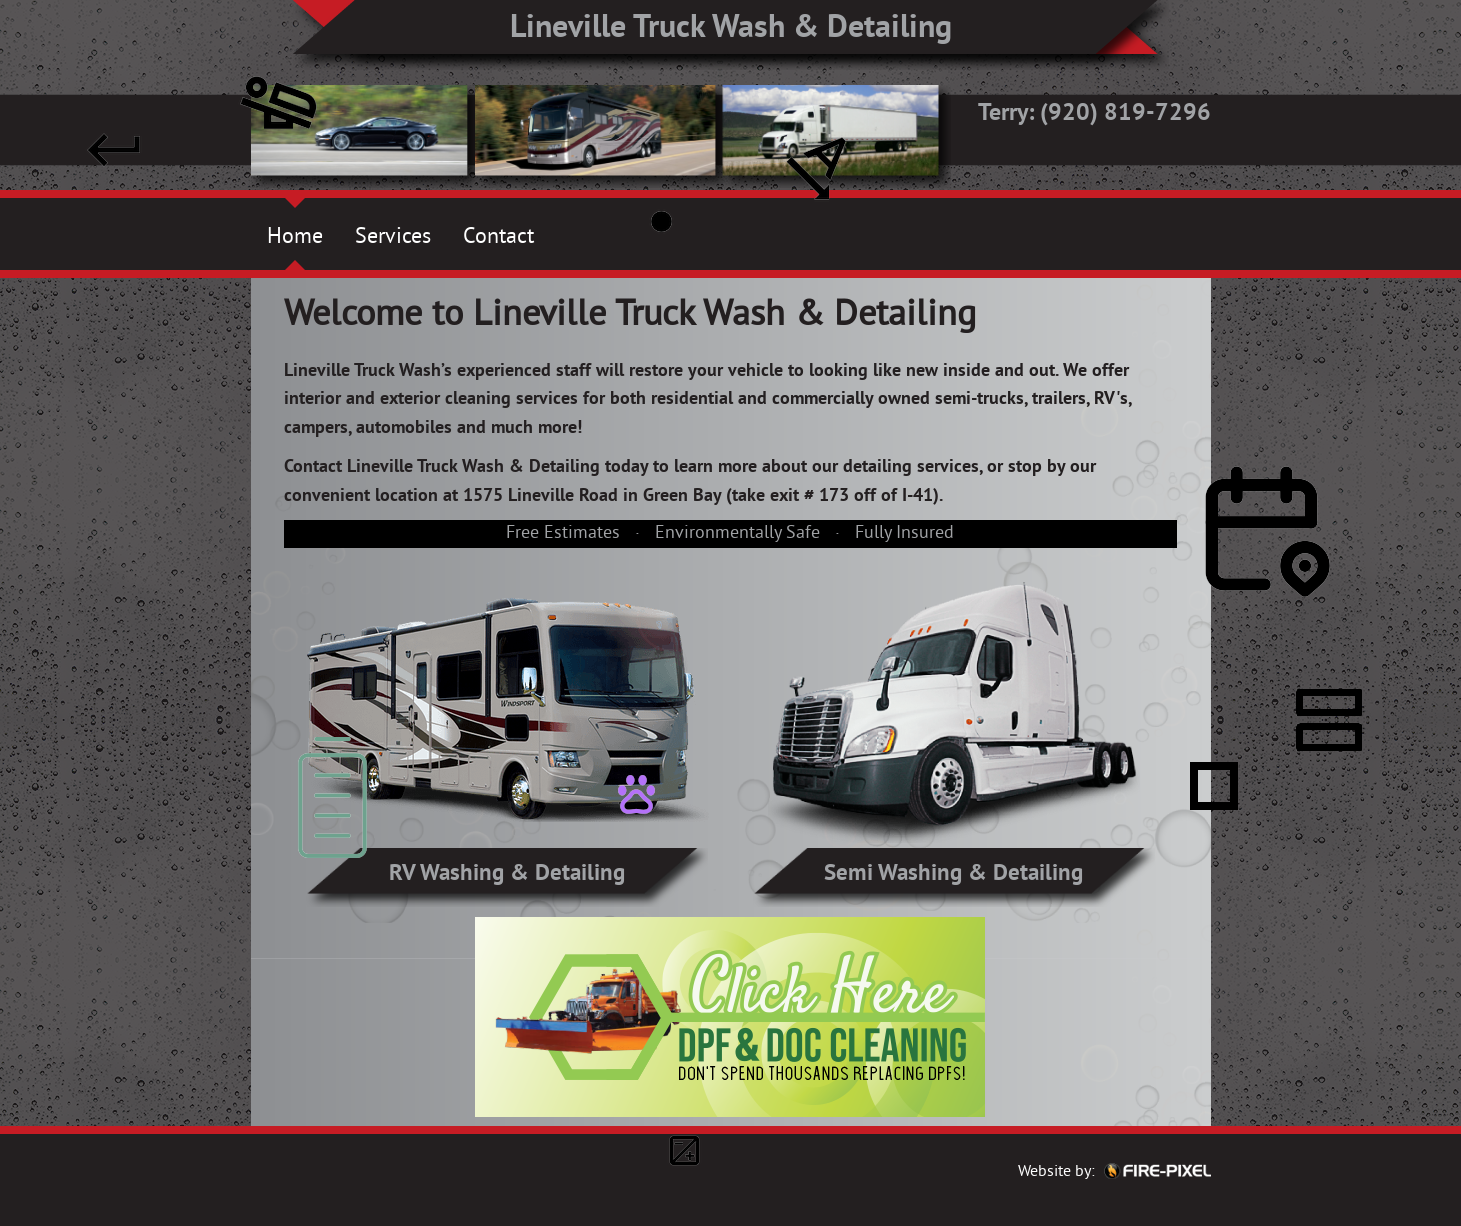 This screenshot has width=1461, height=1226. Describe the element at coordinates (1331, 720) in the screenshot. I see `view agenda or schedule items` at that location.